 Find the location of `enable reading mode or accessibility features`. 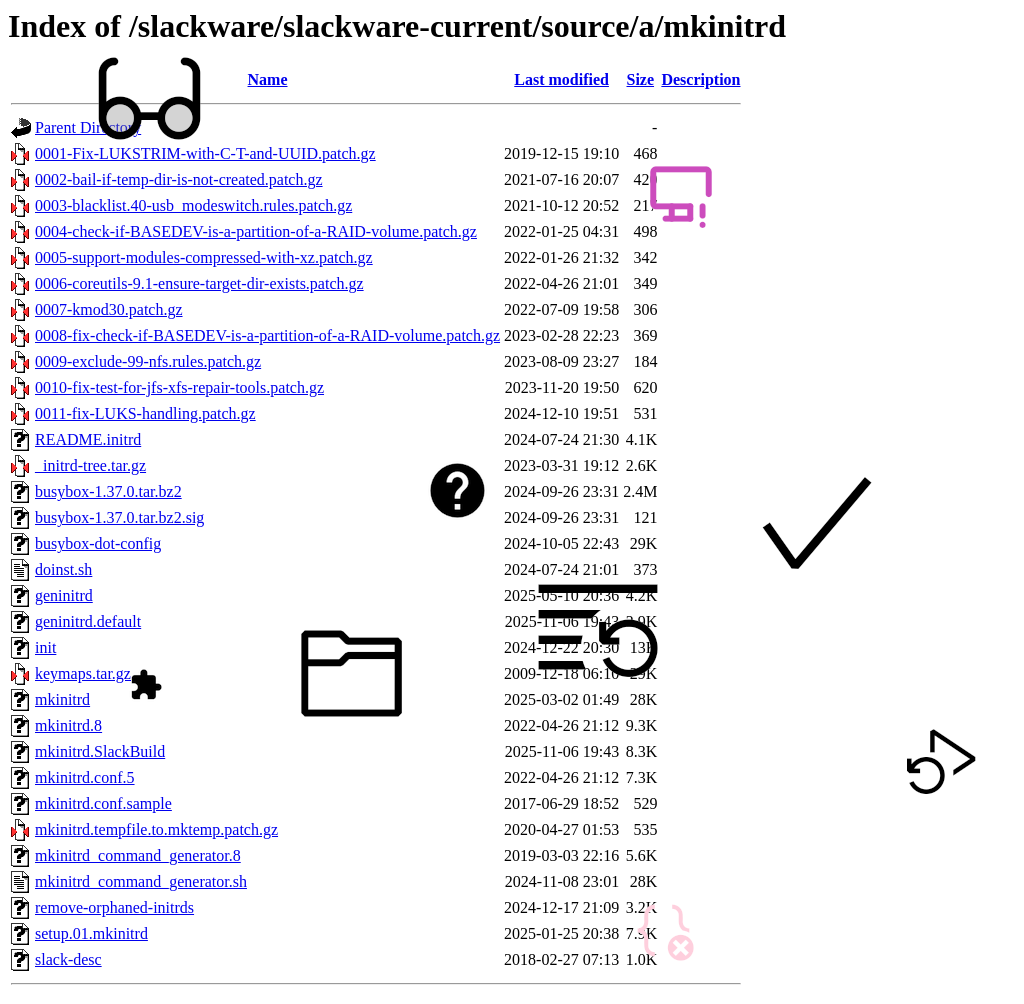

enable reading mode or accessibility features is located at coordinates (149, 100).